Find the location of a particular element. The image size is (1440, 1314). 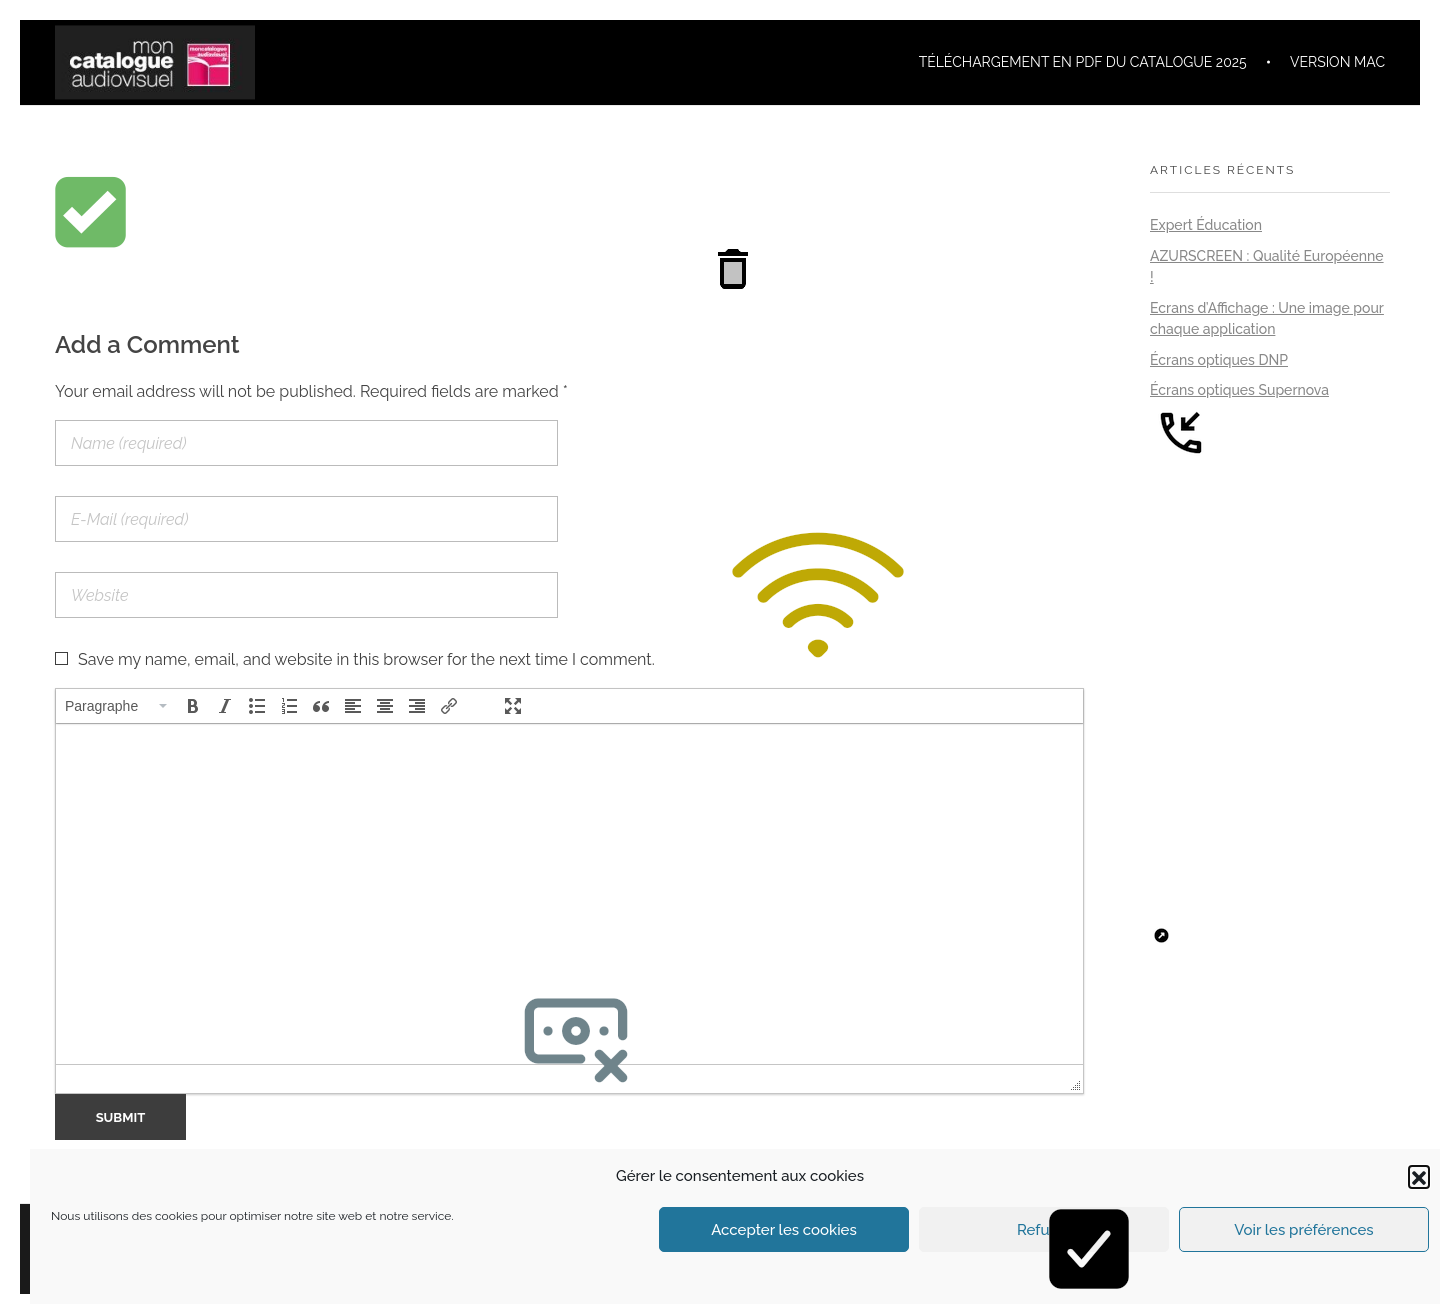

payment declined or failed is located at coordinates (576, 1031).